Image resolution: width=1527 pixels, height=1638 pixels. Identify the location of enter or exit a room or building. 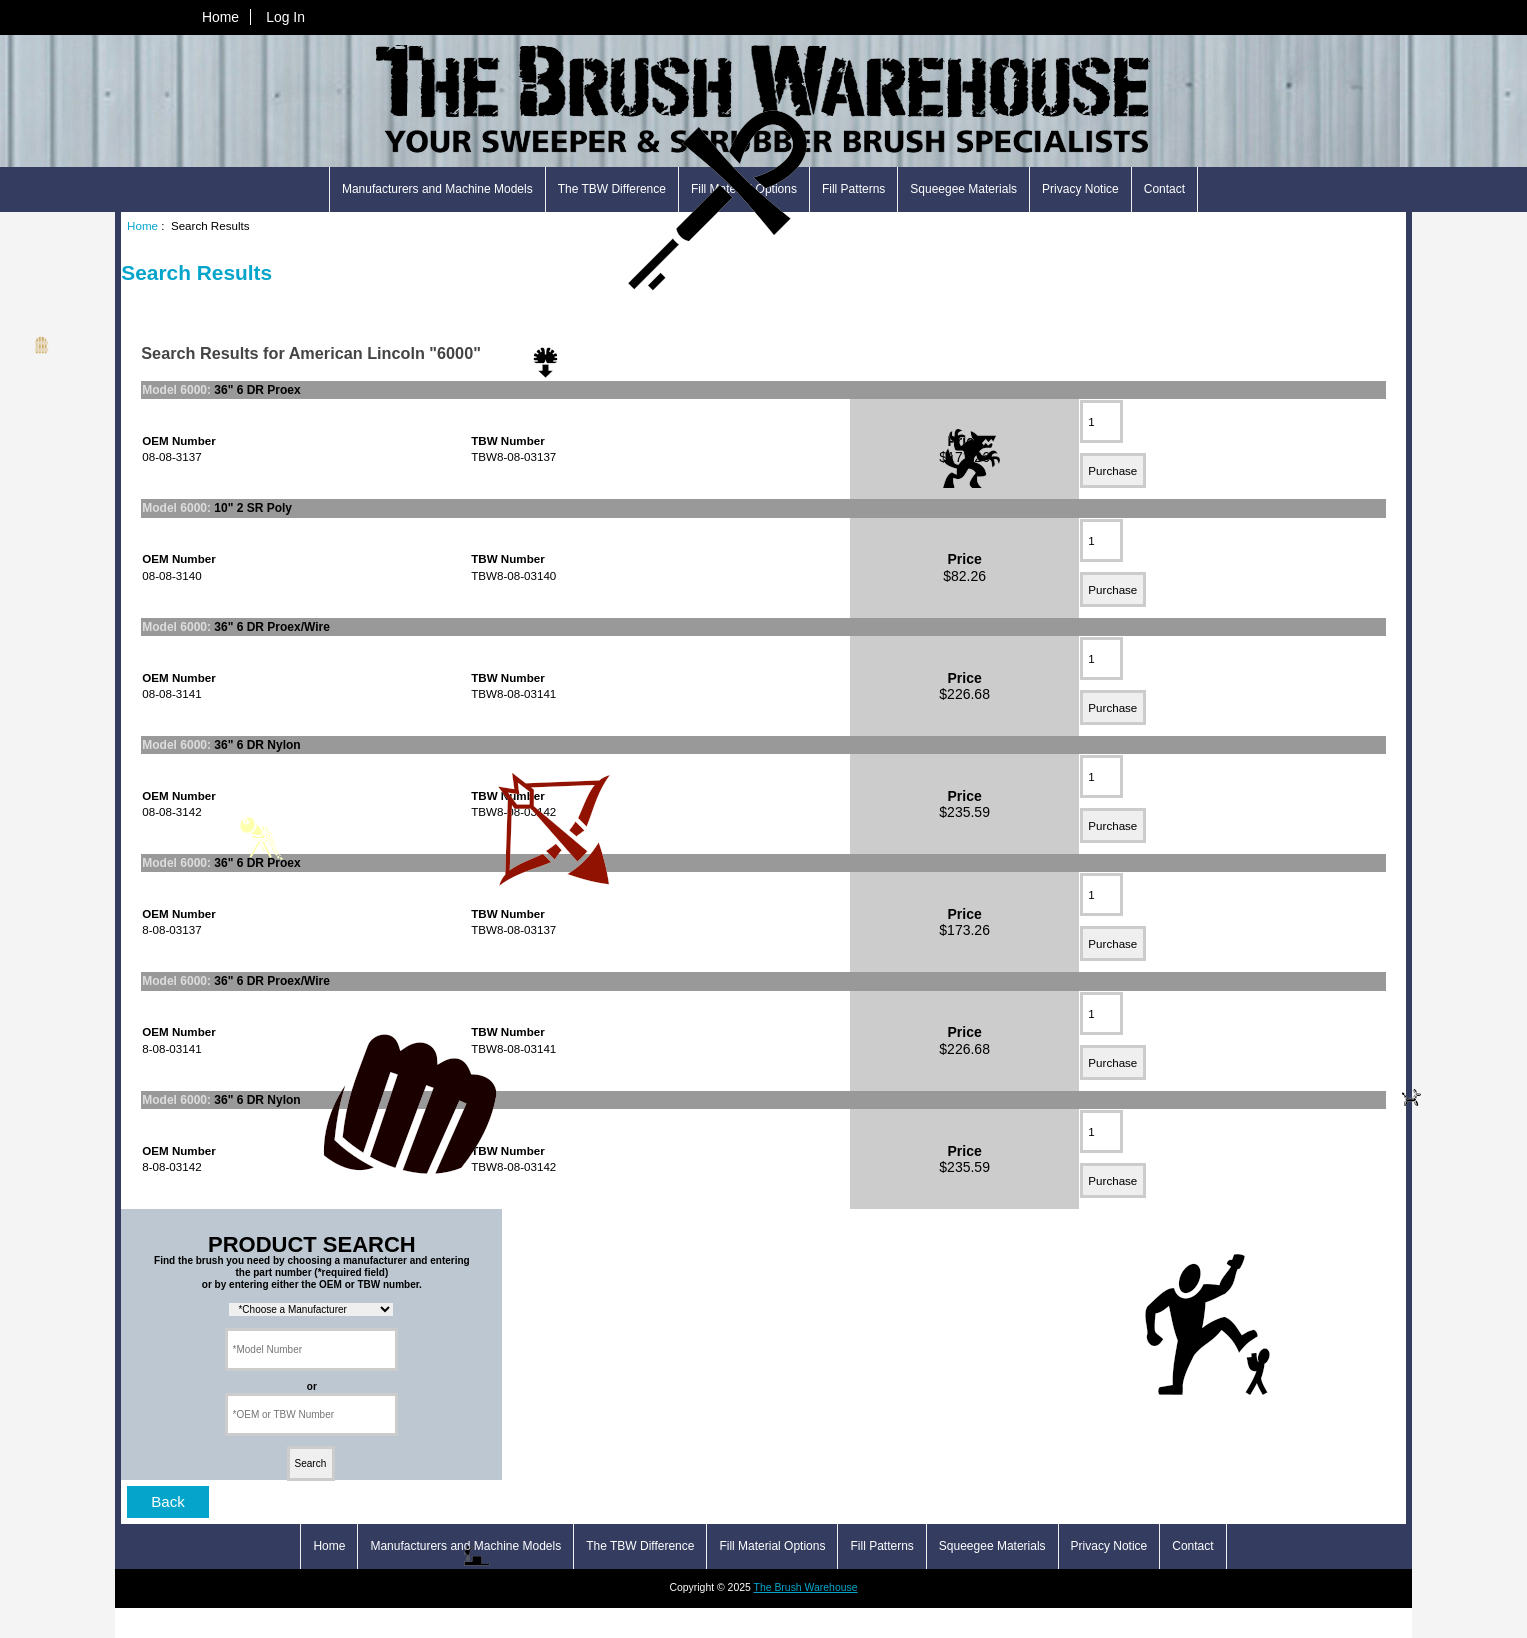
(41, 345).